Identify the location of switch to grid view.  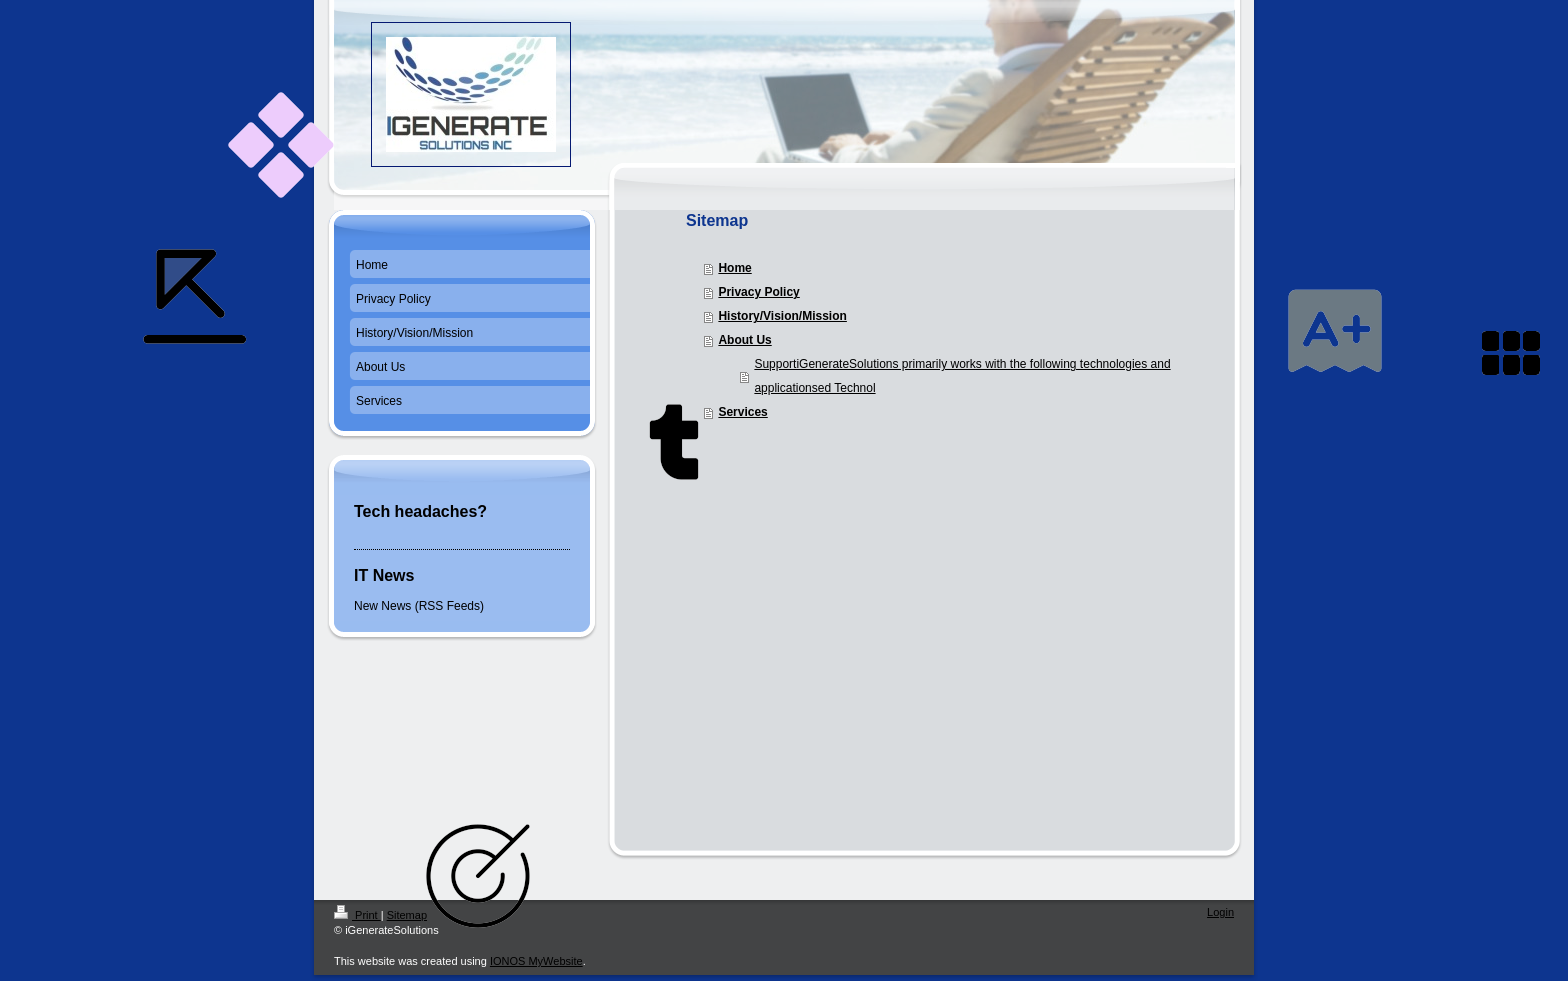
(1509, 354).